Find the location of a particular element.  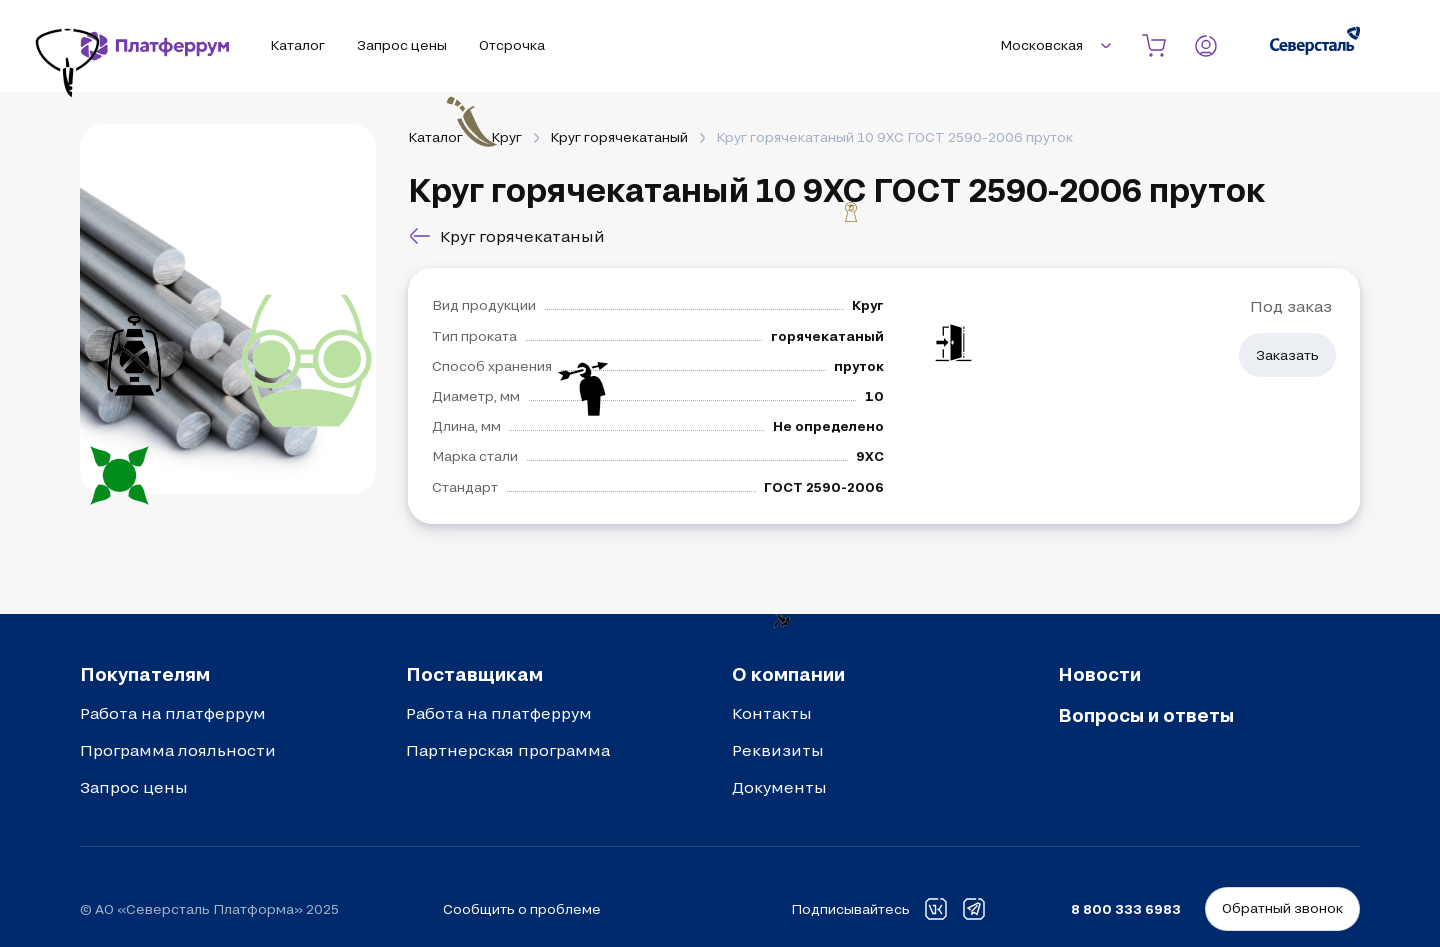

equip a dagger or knife weapon is located at coordinates (472, 122).